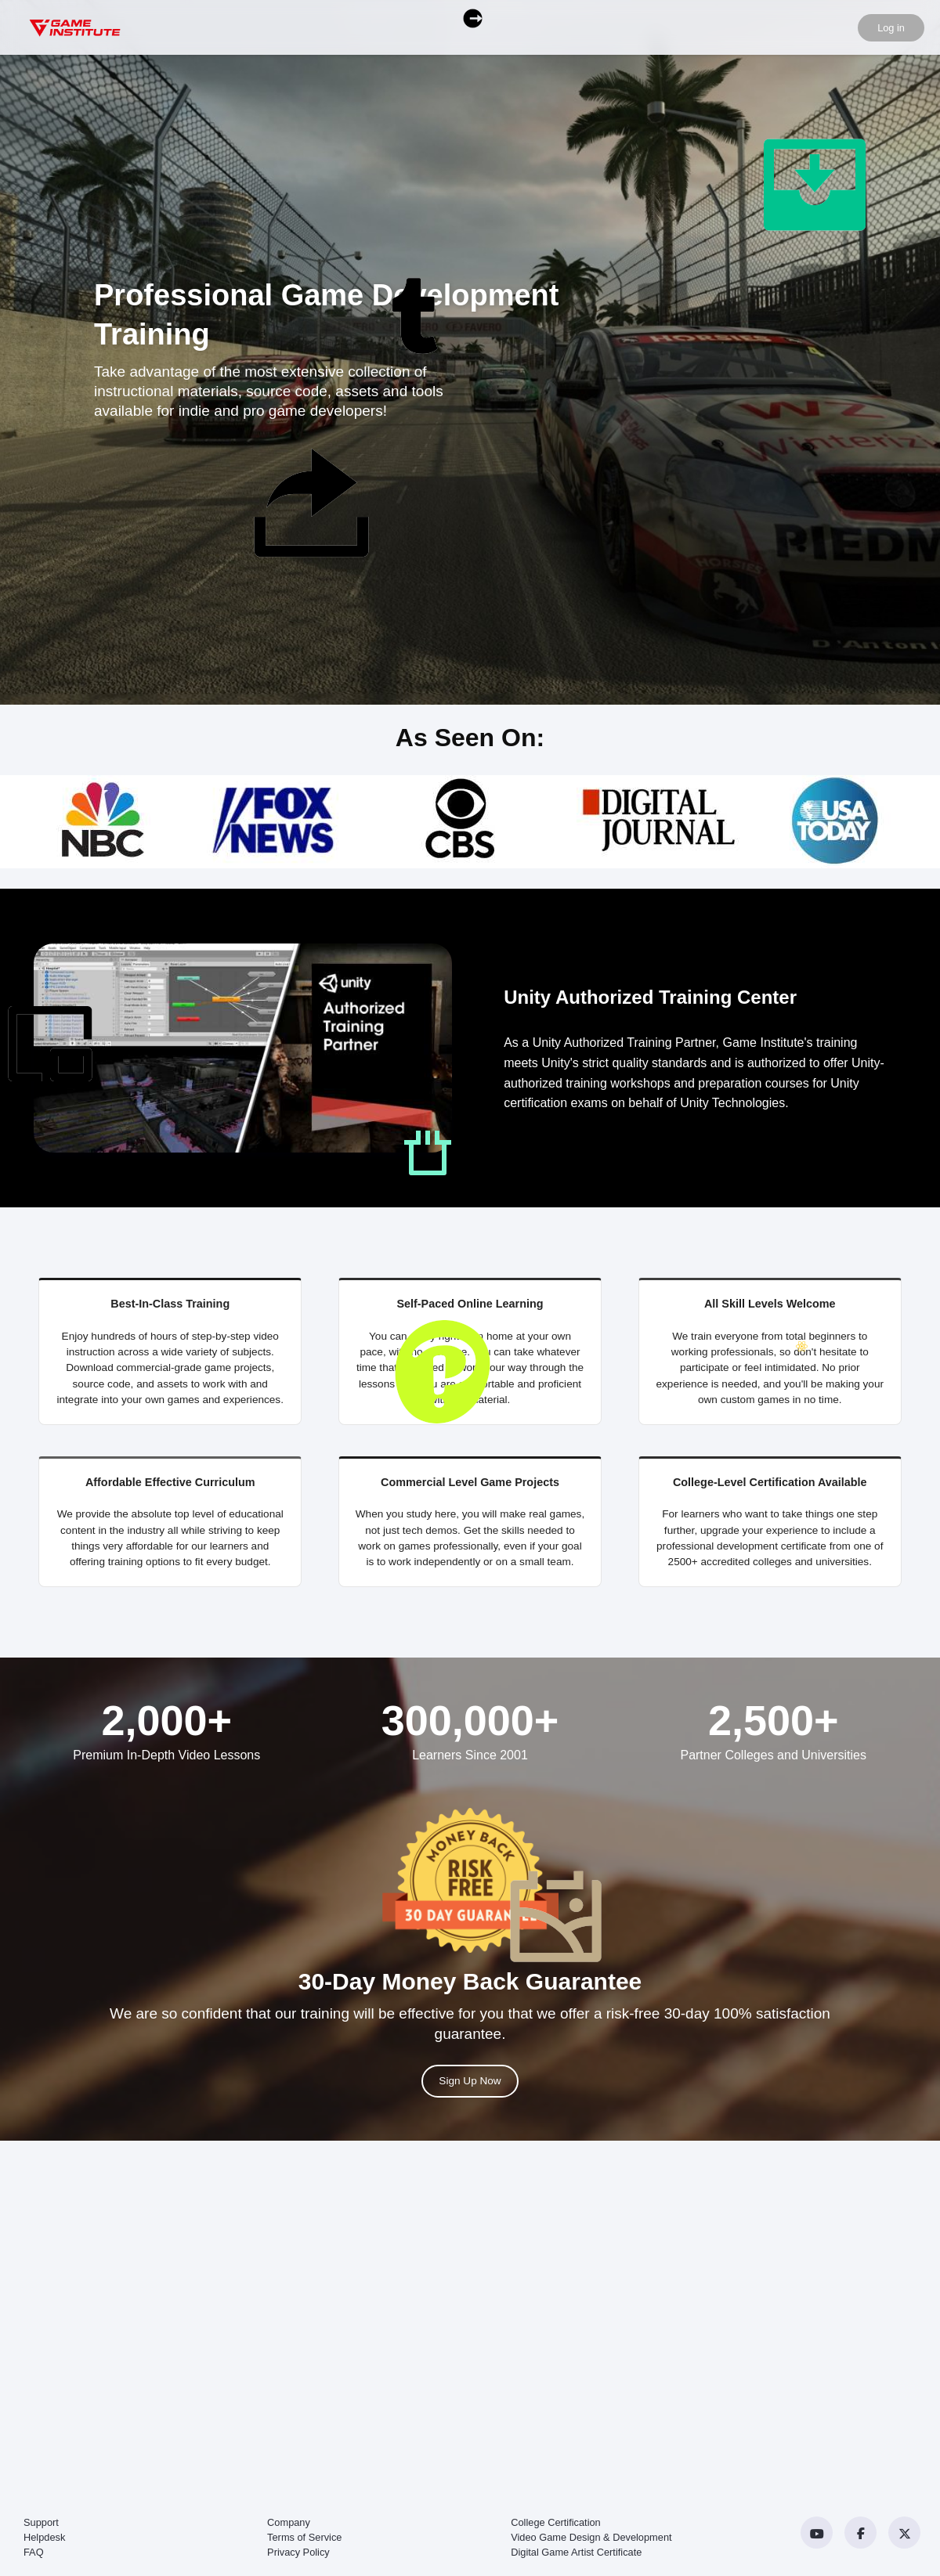 The height and width of the screenshot is (2576, 940). I want to click on pearson education platform logo, so click(443, 1372).